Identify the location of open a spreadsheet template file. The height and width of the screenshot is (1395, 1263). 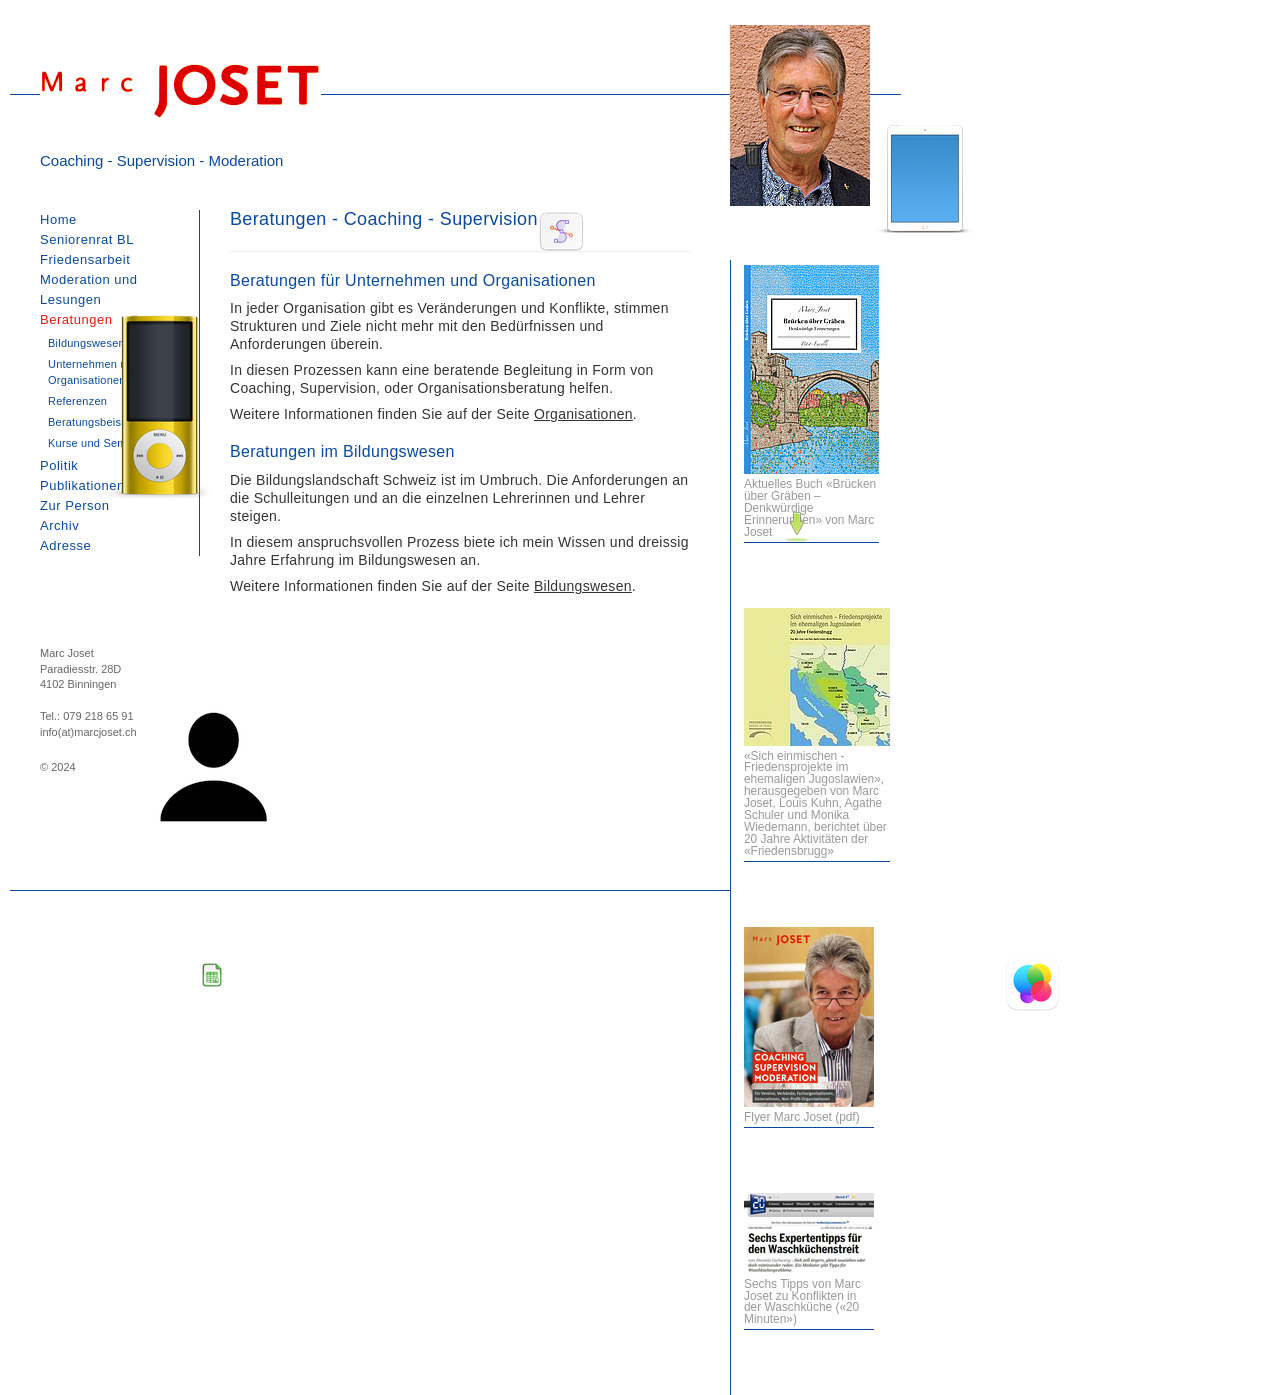
(212, 975).